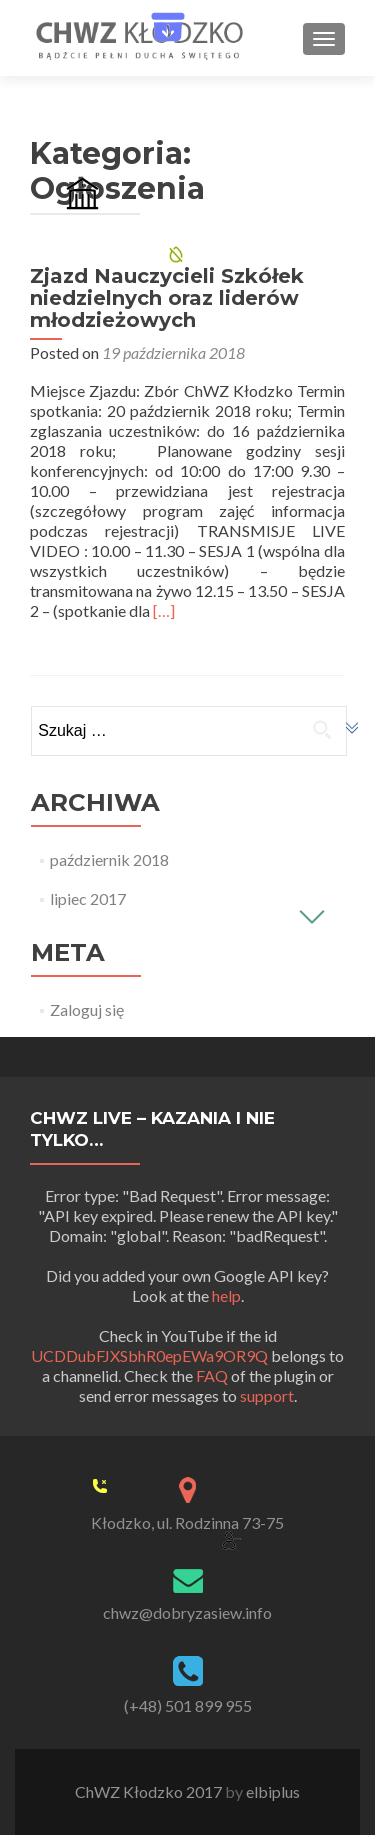 This screenshot has height=1835, width=375. What do you see at coordinates (352, 728) in the screenshot?
I see `scroll down or view more content below` at bounding box center [352, 728].